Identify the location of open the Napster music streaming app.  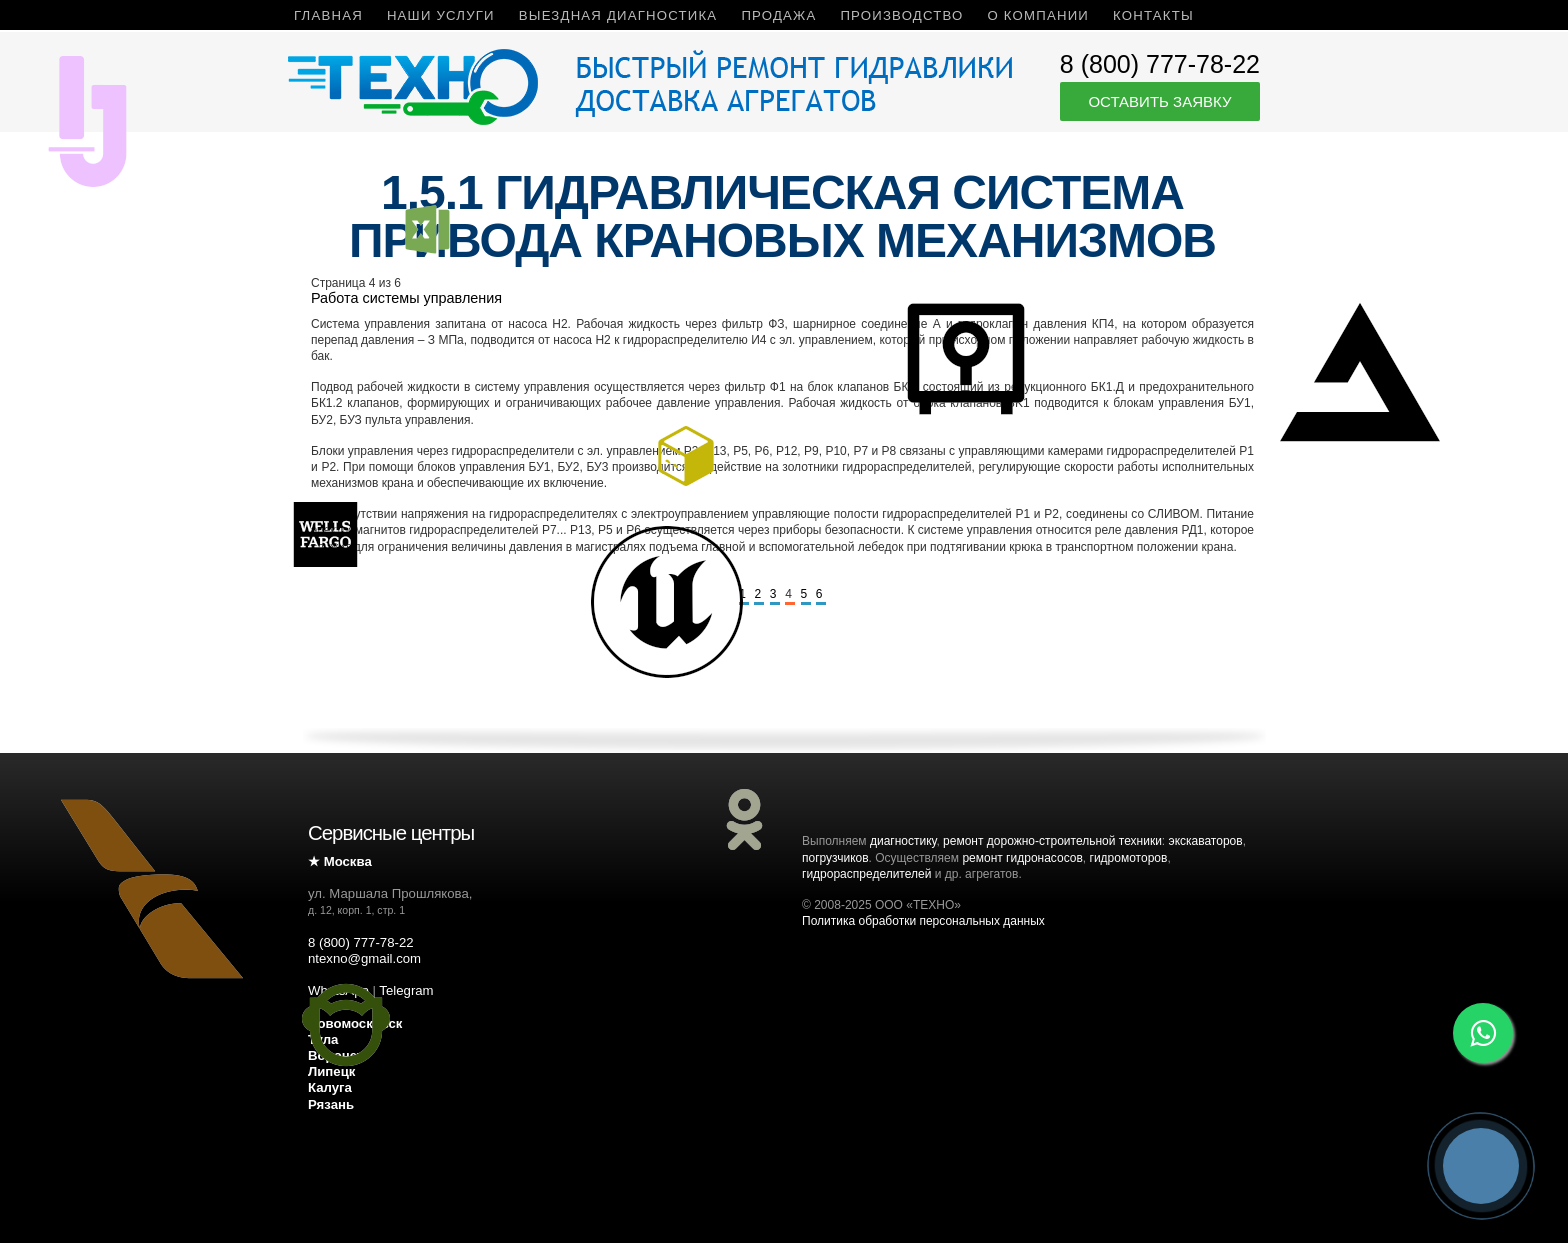
(346, 1025).